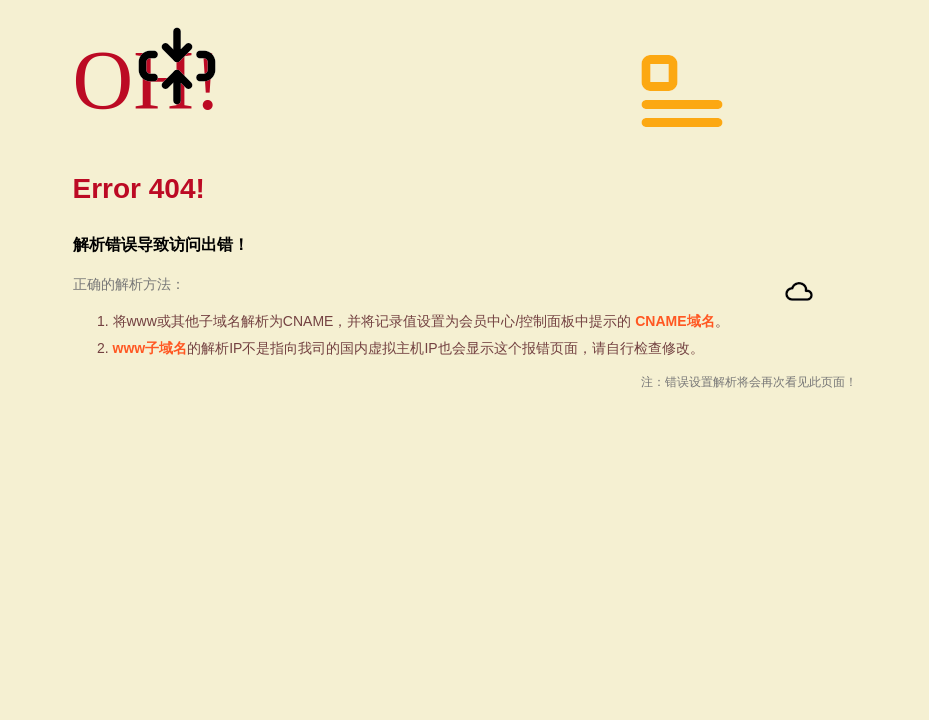 This screenshot has width=929, height=720. Describe the element at coordinates (799, 292) in the screenshot. I see `access cloud storage` at that location.